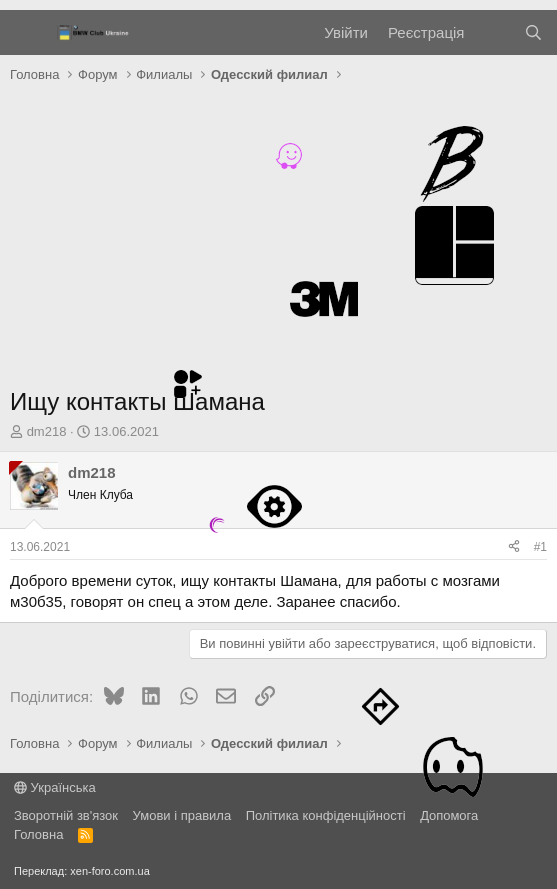  Describe the element at coordinates (188, 384) in the screenshot. I see `open the flathub app store` at that location.